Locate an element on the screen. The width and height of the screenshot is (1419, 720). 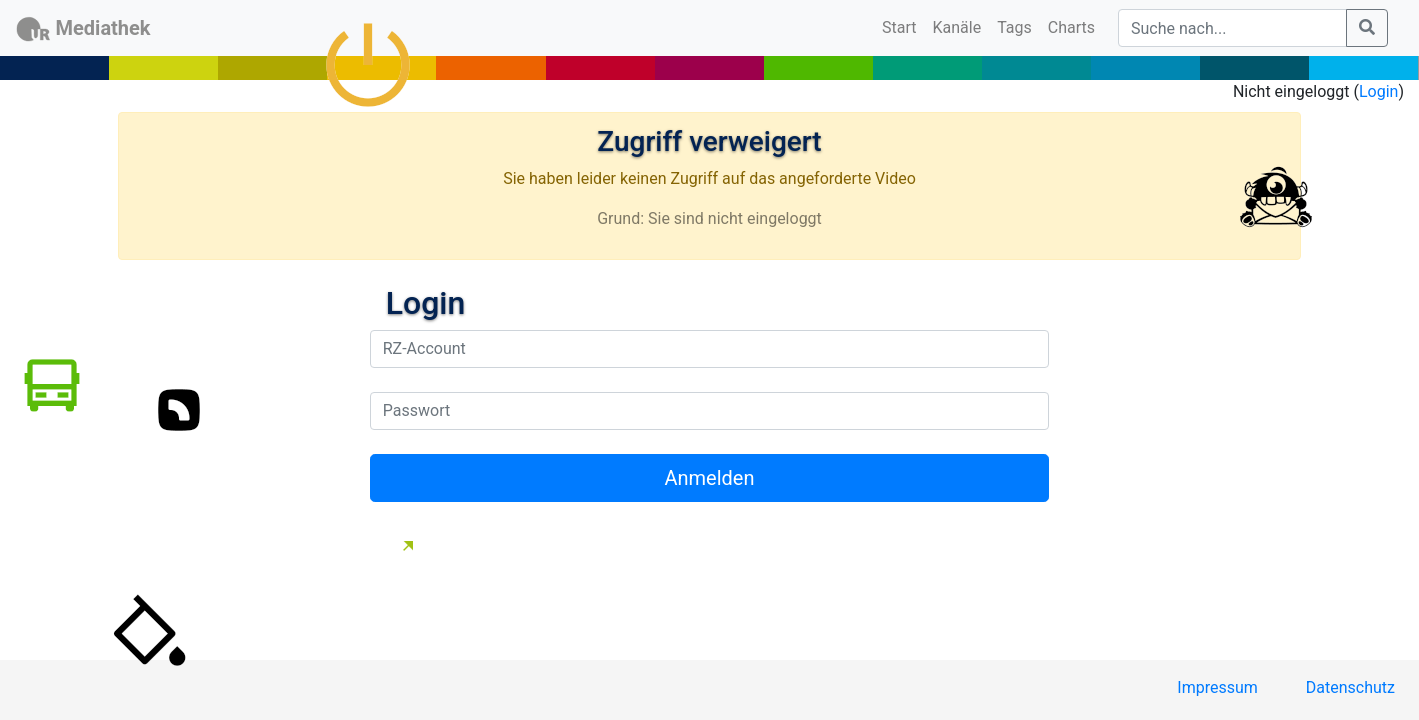
optinmonster logo is located at coordinates (1276, 197).